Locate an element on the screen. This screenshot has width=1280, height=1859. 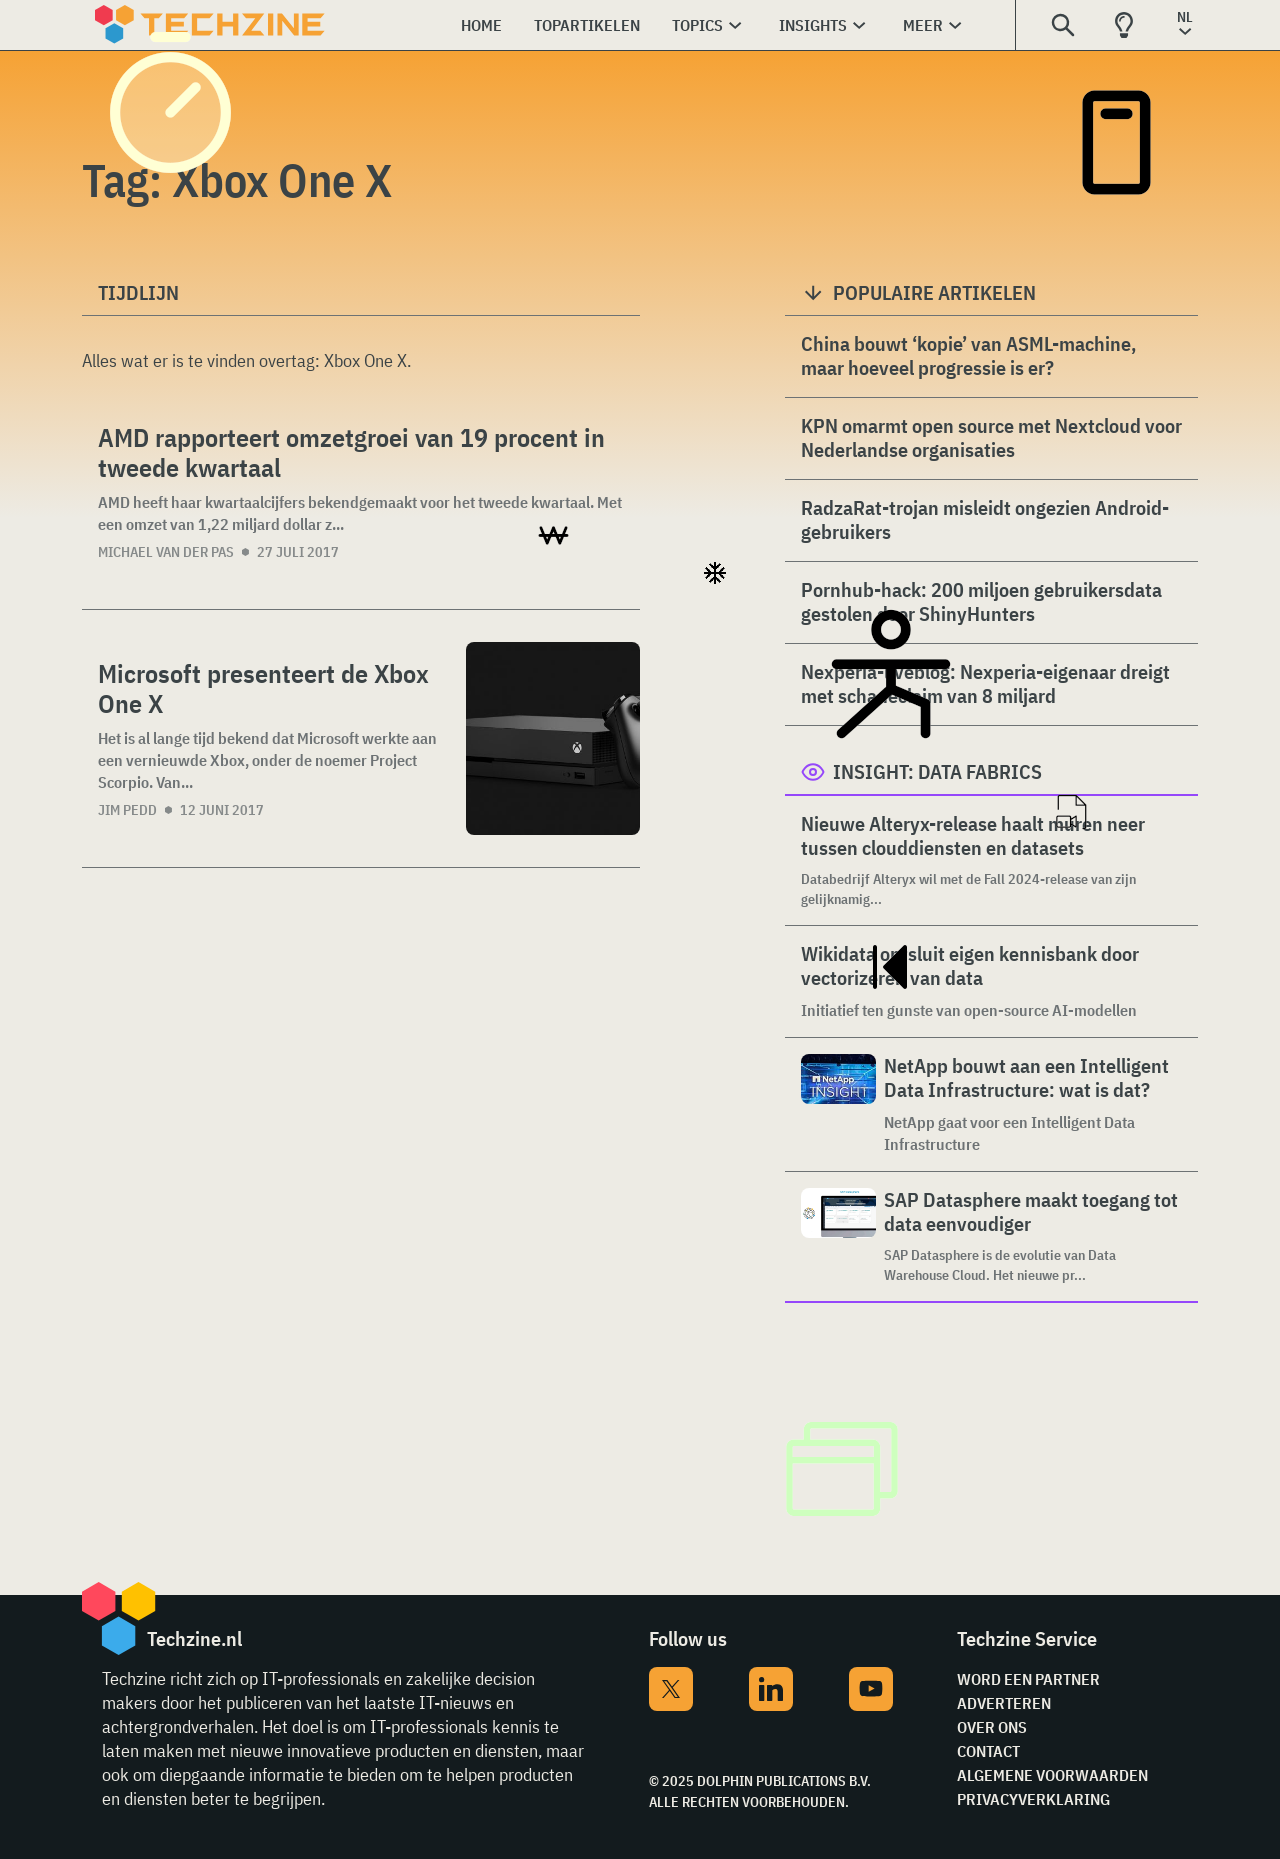
indicates south korean won currency is located at coordinates (553, 534).